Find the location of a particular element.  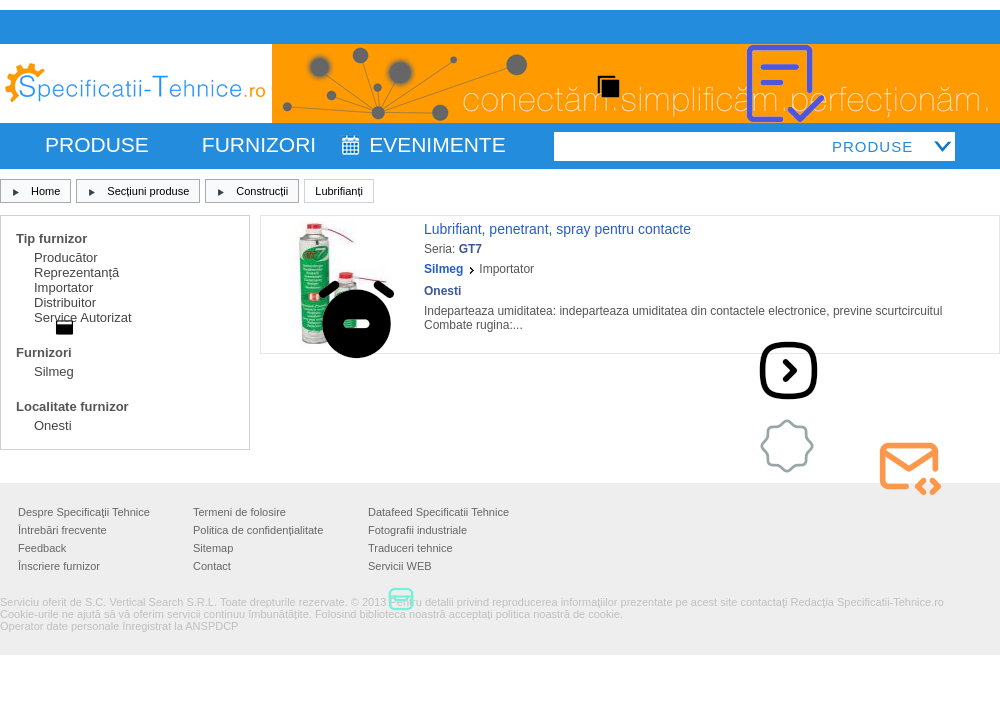

remove or delete an alarm is located at coordinates (356, 319).